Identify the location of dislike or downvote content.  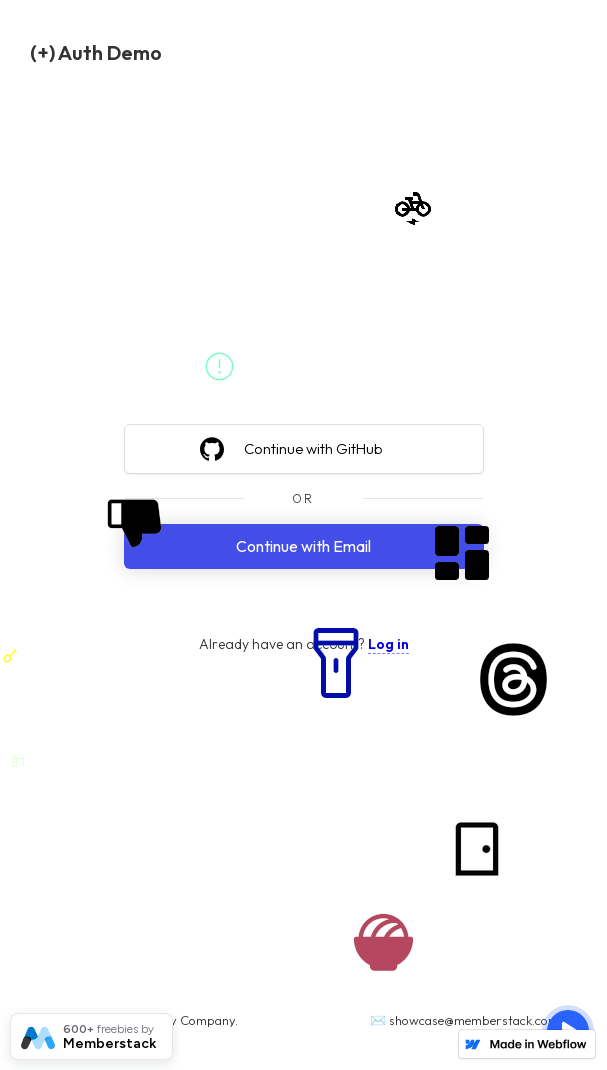
(134, 520).